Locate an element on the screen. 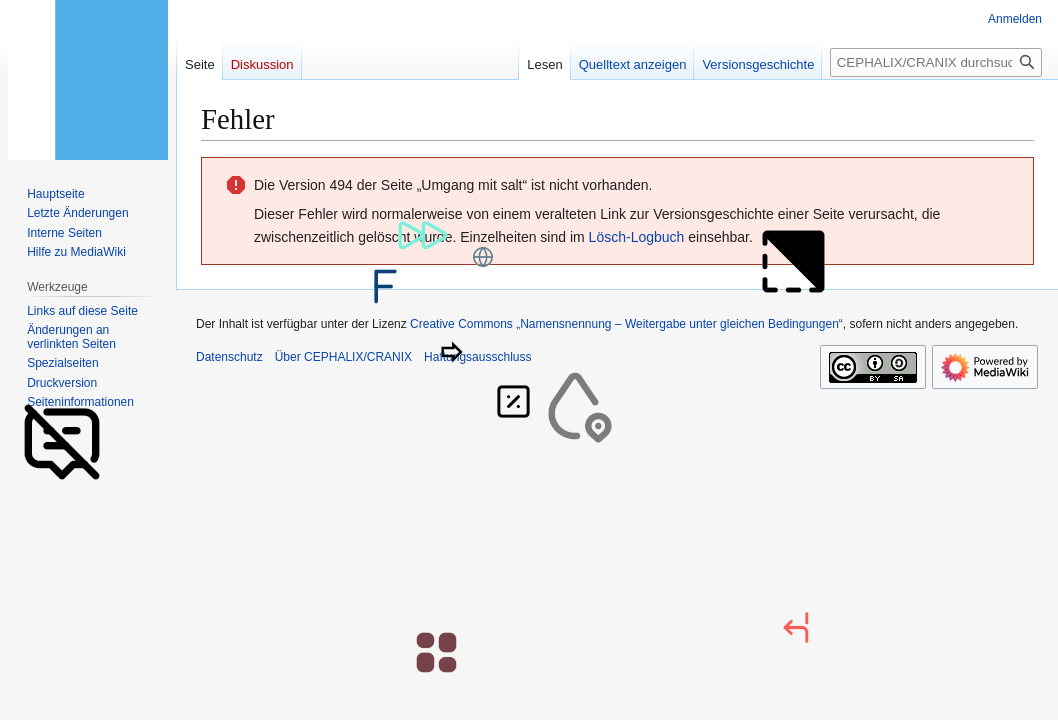 The image size is (1058, 720). view water source location is located at coordinates (575, 406).